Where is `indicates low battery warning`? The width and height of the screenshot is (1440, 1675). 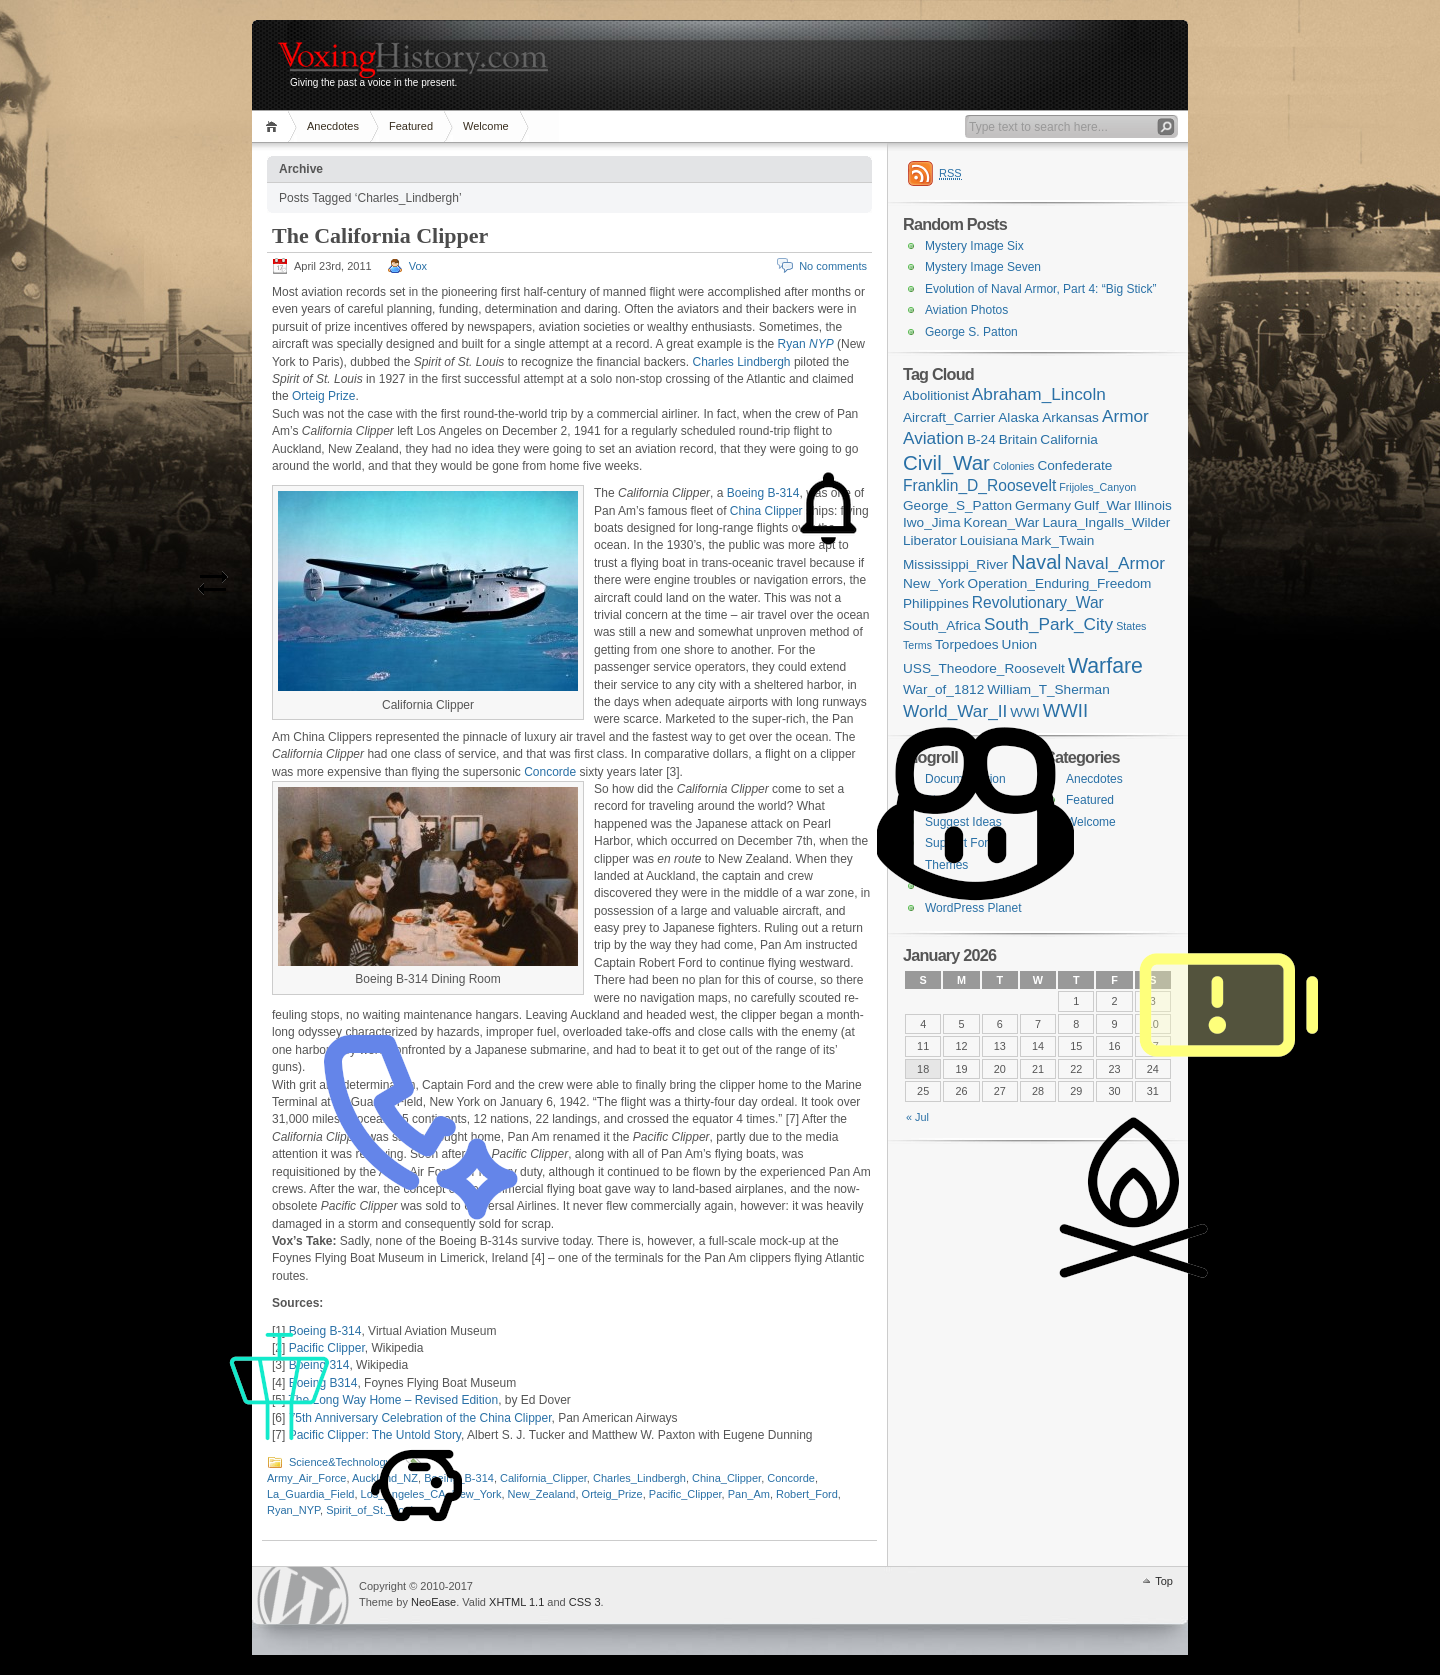
indicates low battery warning is located at coordinates (1226, 1005).